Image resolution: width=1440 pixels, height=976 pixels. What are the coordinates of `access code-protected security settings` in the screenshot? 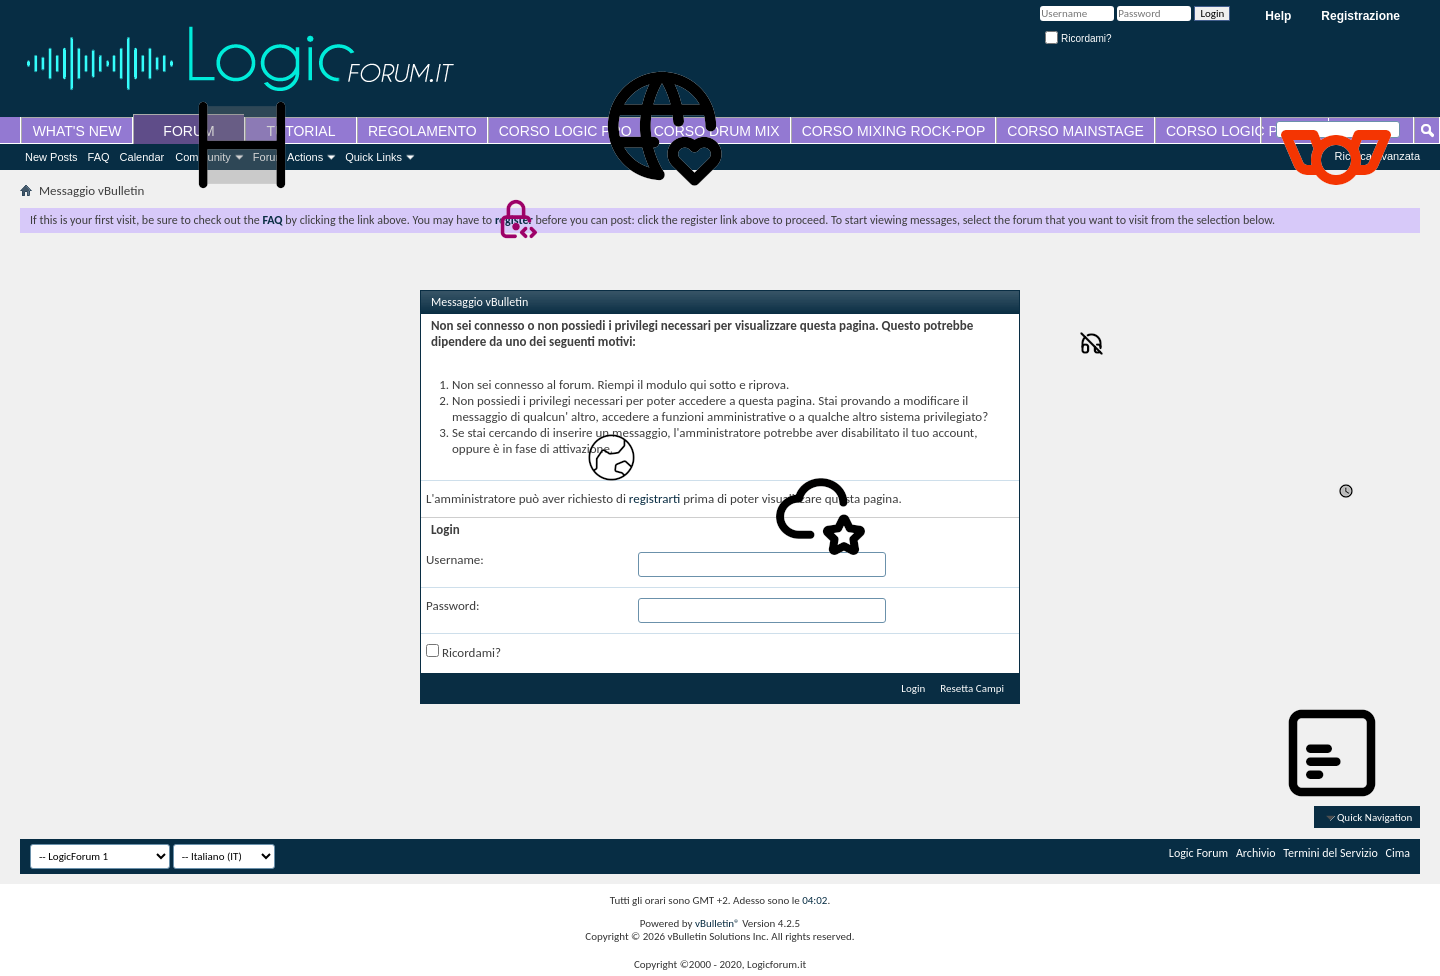 It's located at (516, 219).